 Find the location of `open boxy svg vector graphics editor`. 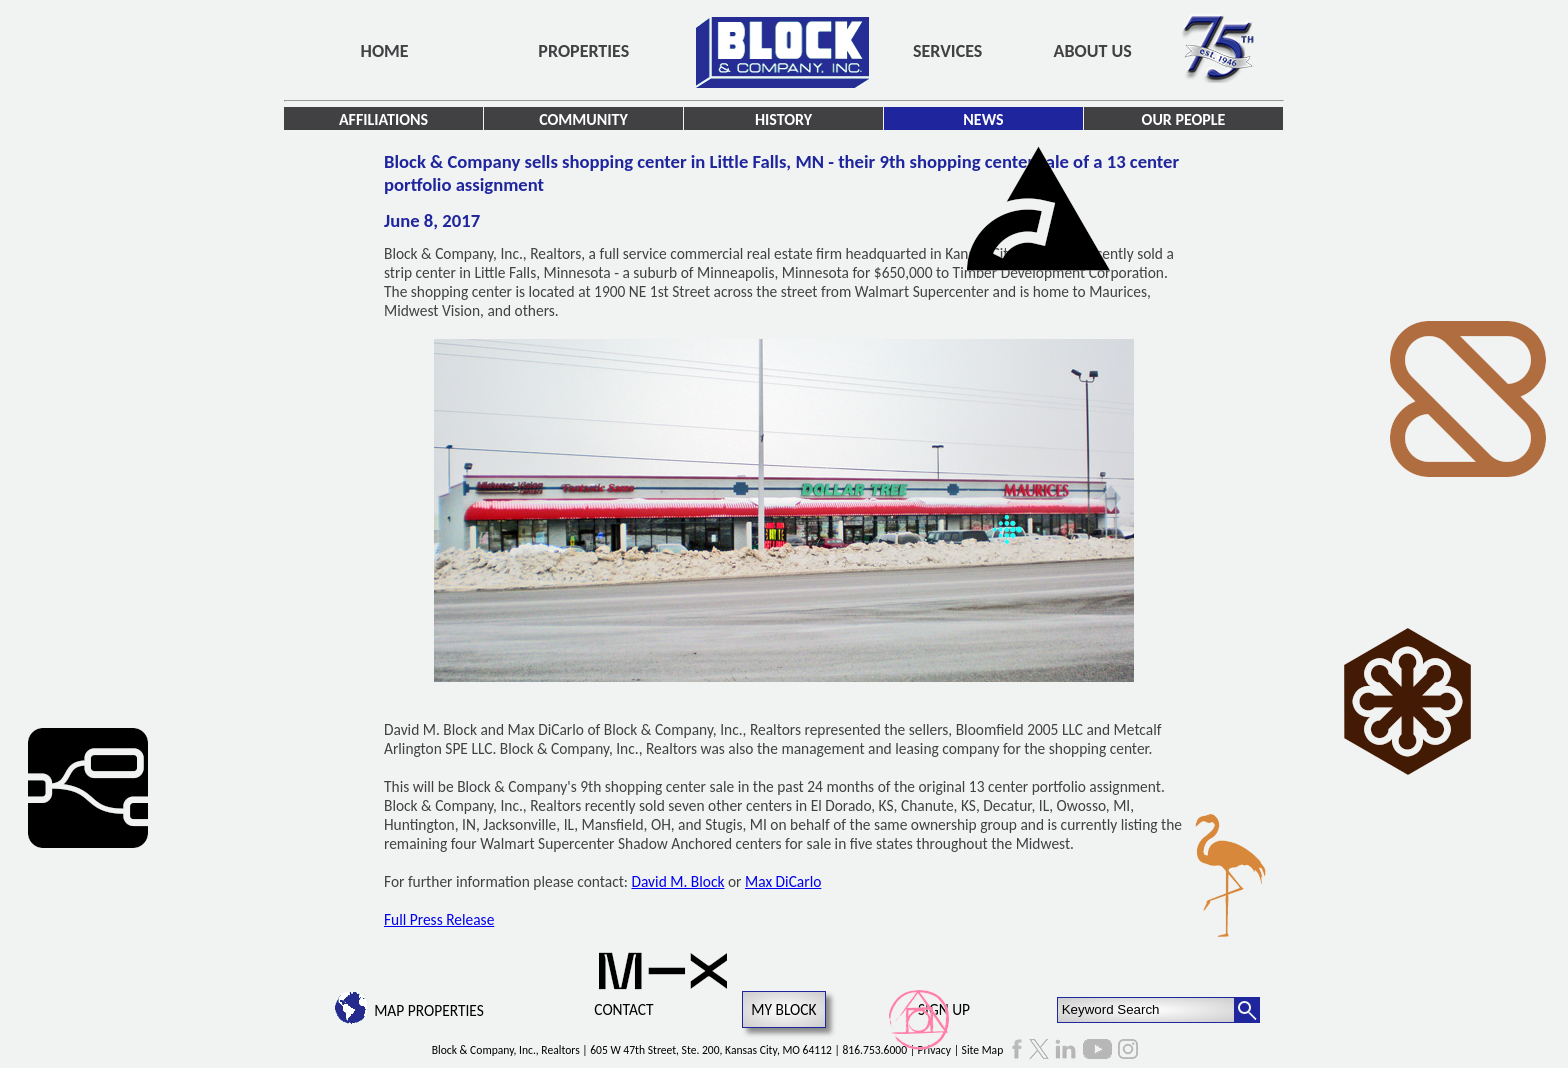

open boxy svg vector graphics editor is located at coordinates (1407, 701).